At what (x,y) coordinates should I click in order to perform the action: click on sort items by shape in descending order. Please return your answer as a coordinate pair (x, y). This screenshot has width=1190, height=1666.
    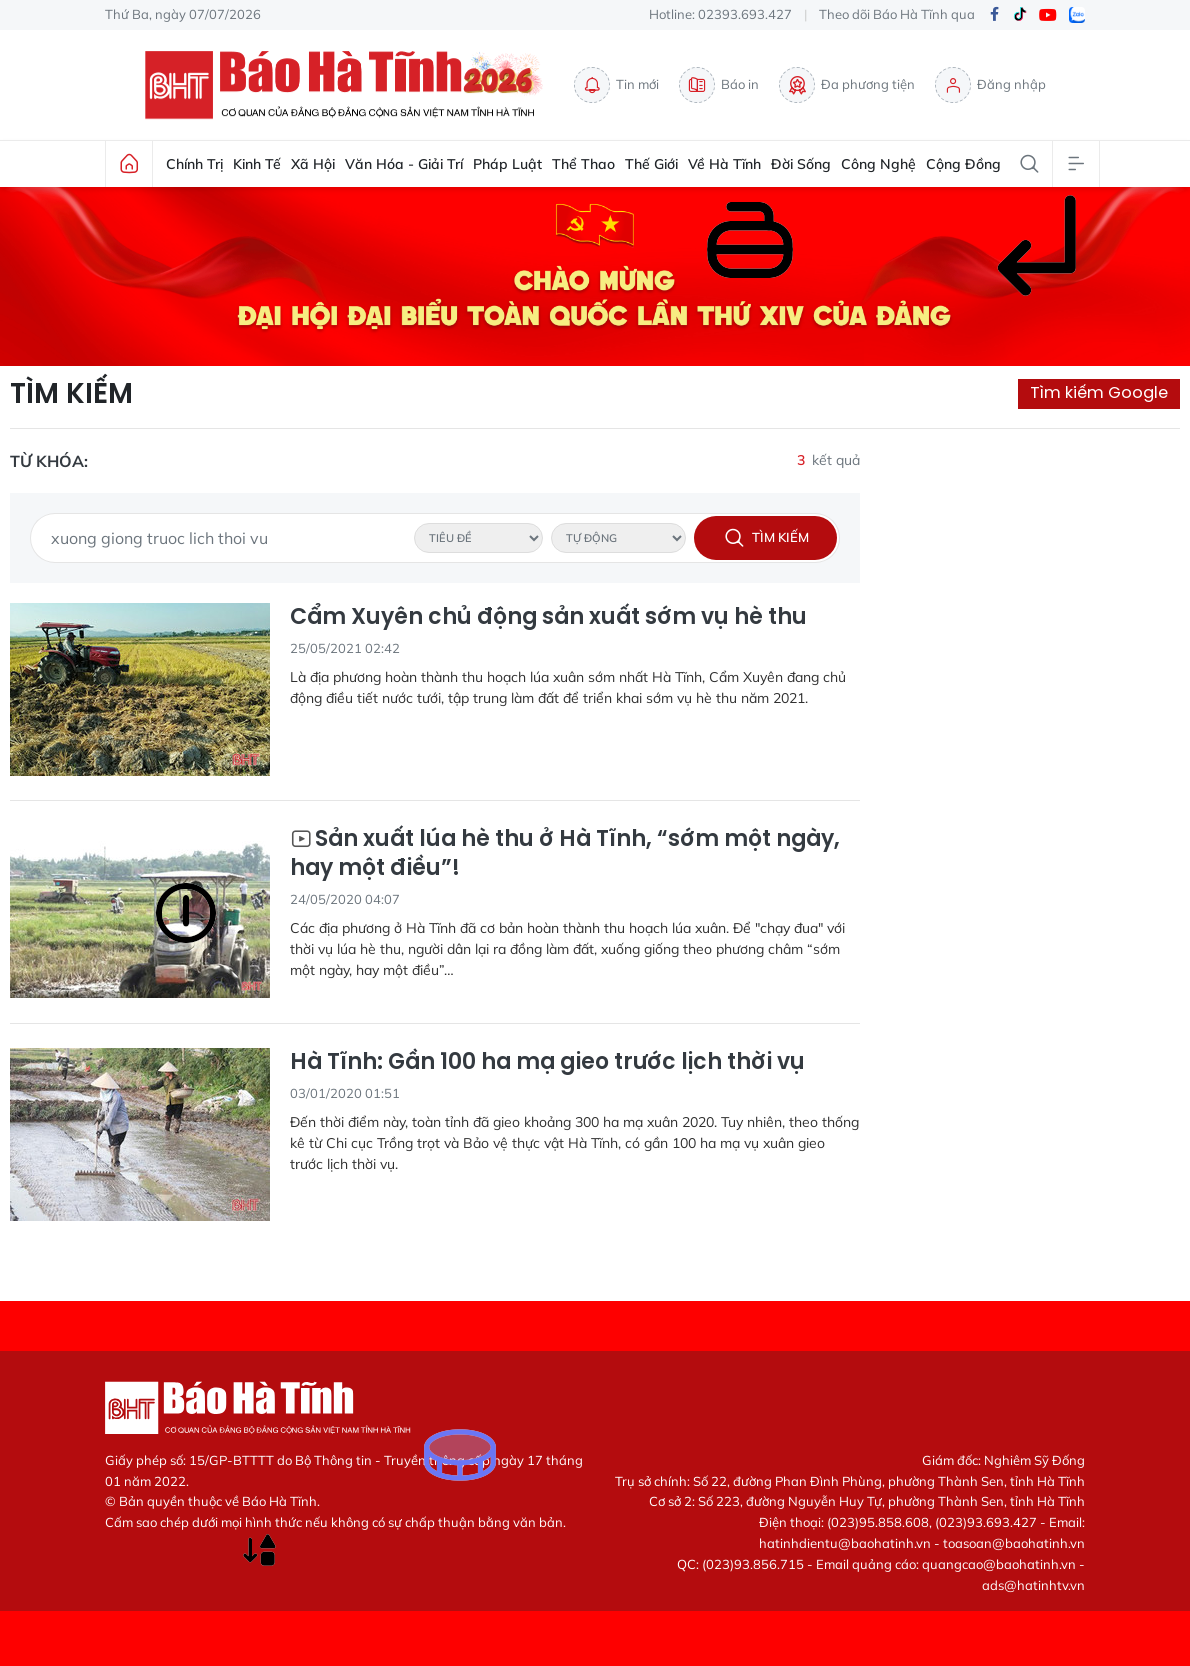
    Looking at the image, I should click on (259, 1550).